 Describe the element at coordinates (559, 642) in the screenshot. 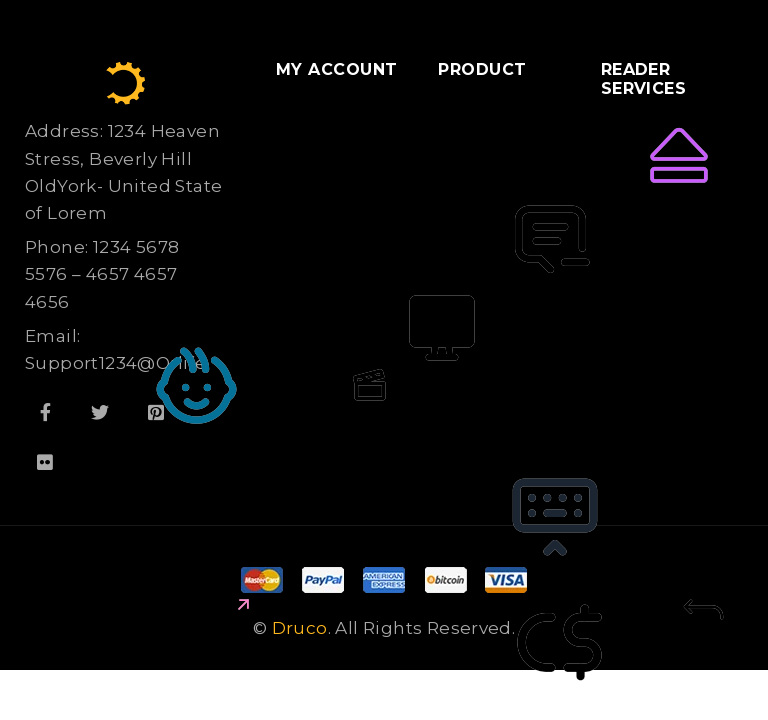

I see `indicates canadian dollar currency` at that location.